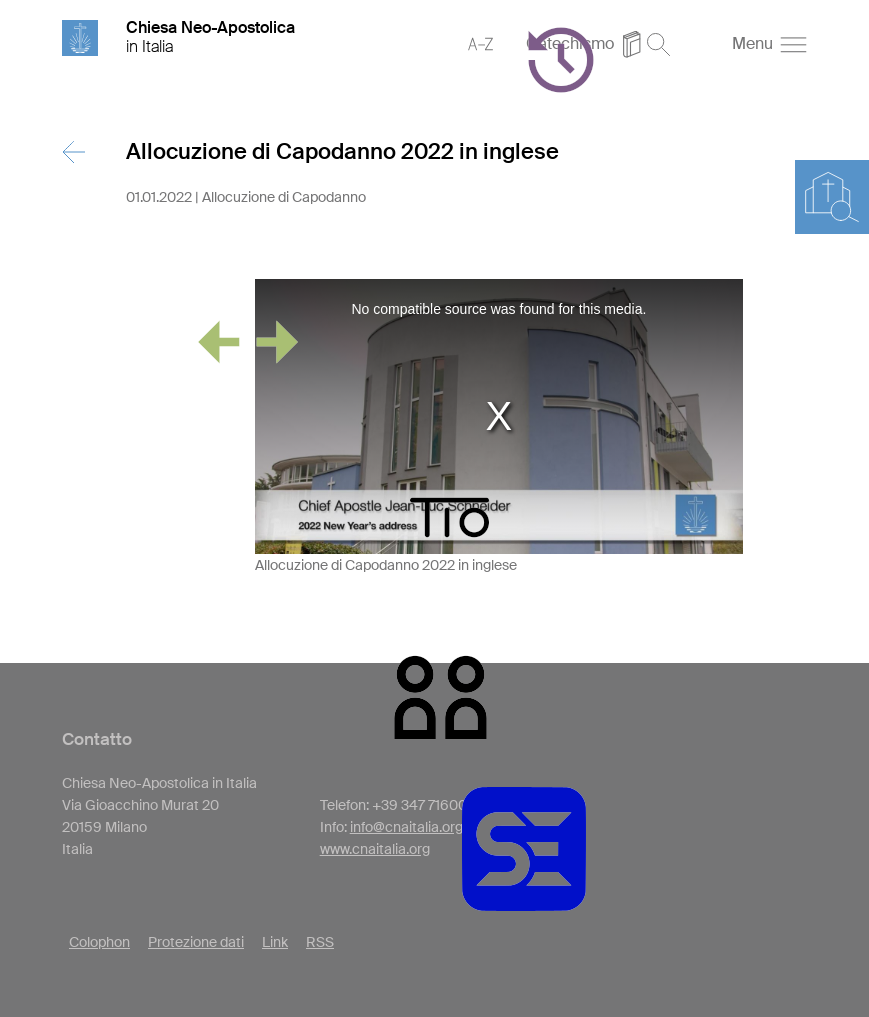 The width and height of the screenshot is (869, 1017). What do you see at coordinates (248, 342) in the screenshot?
I see `expand content horizontally` at bounding box center [248, 342].